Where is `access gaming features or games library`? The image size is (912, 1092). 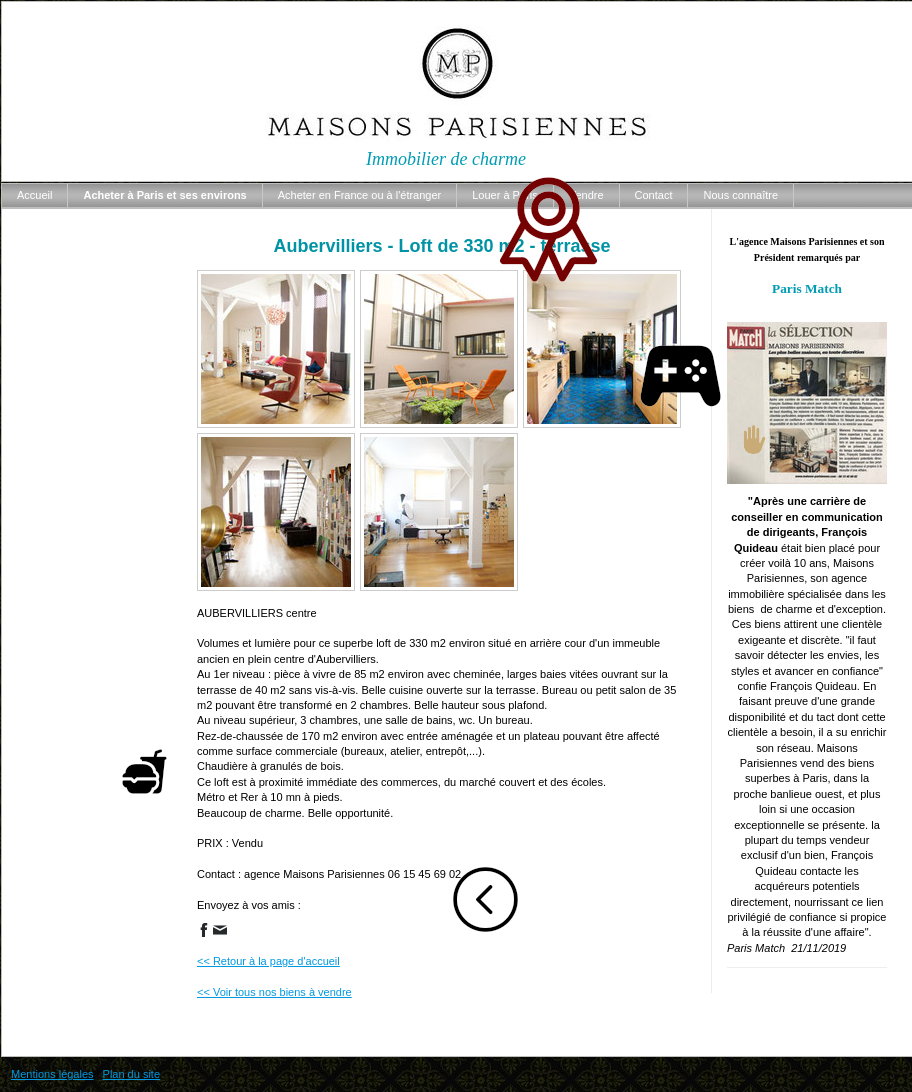 access gaming features or games library is located at coordinates (682, 376).